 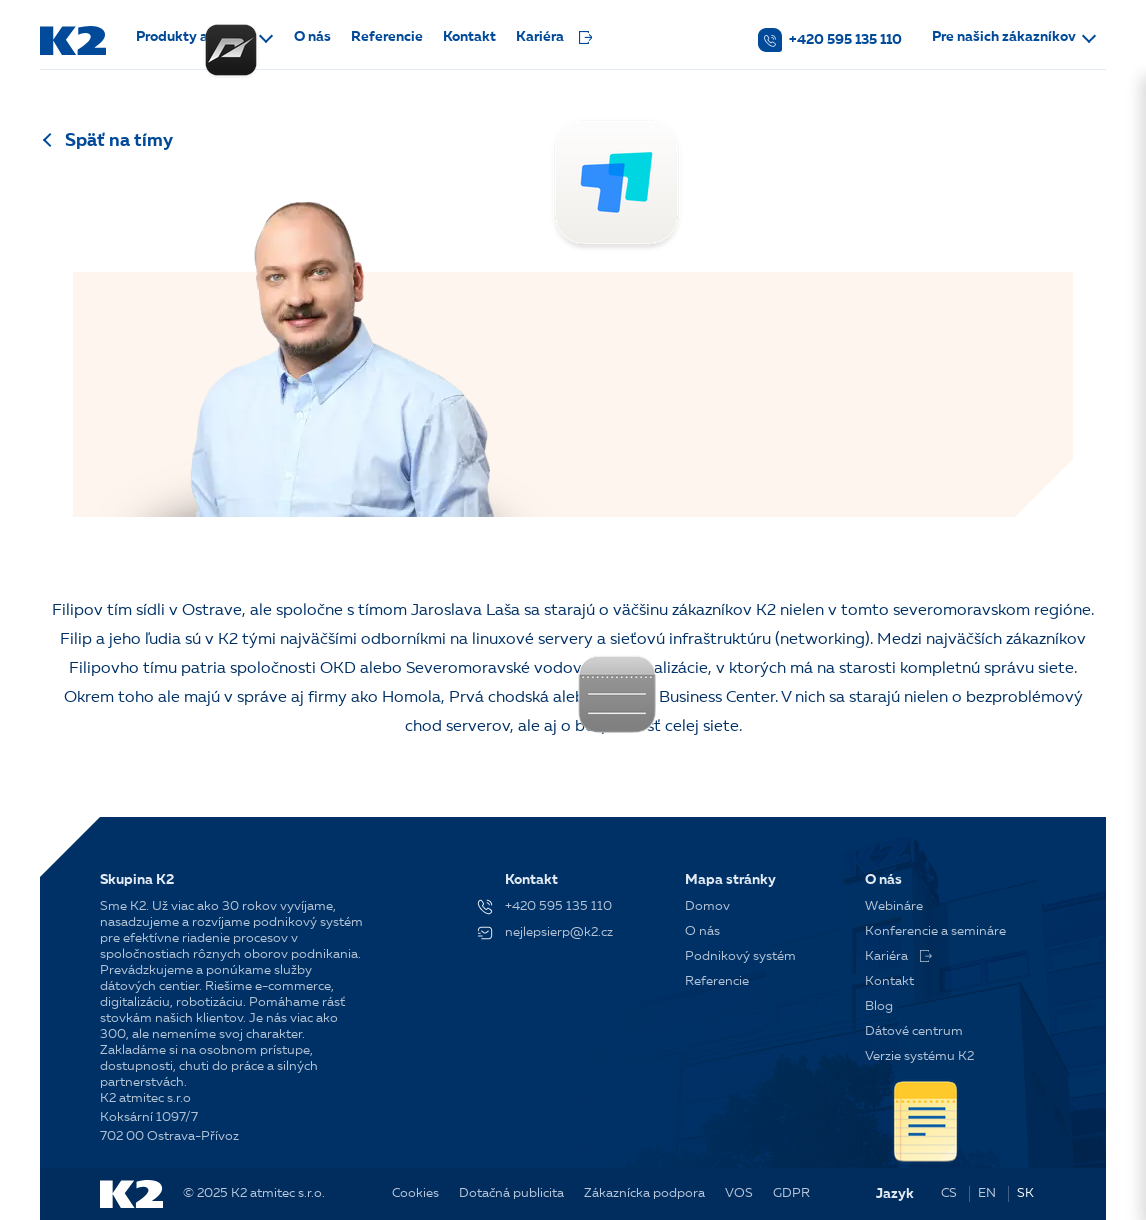 I want to click on open the notes app, so click(x=617, y=694).